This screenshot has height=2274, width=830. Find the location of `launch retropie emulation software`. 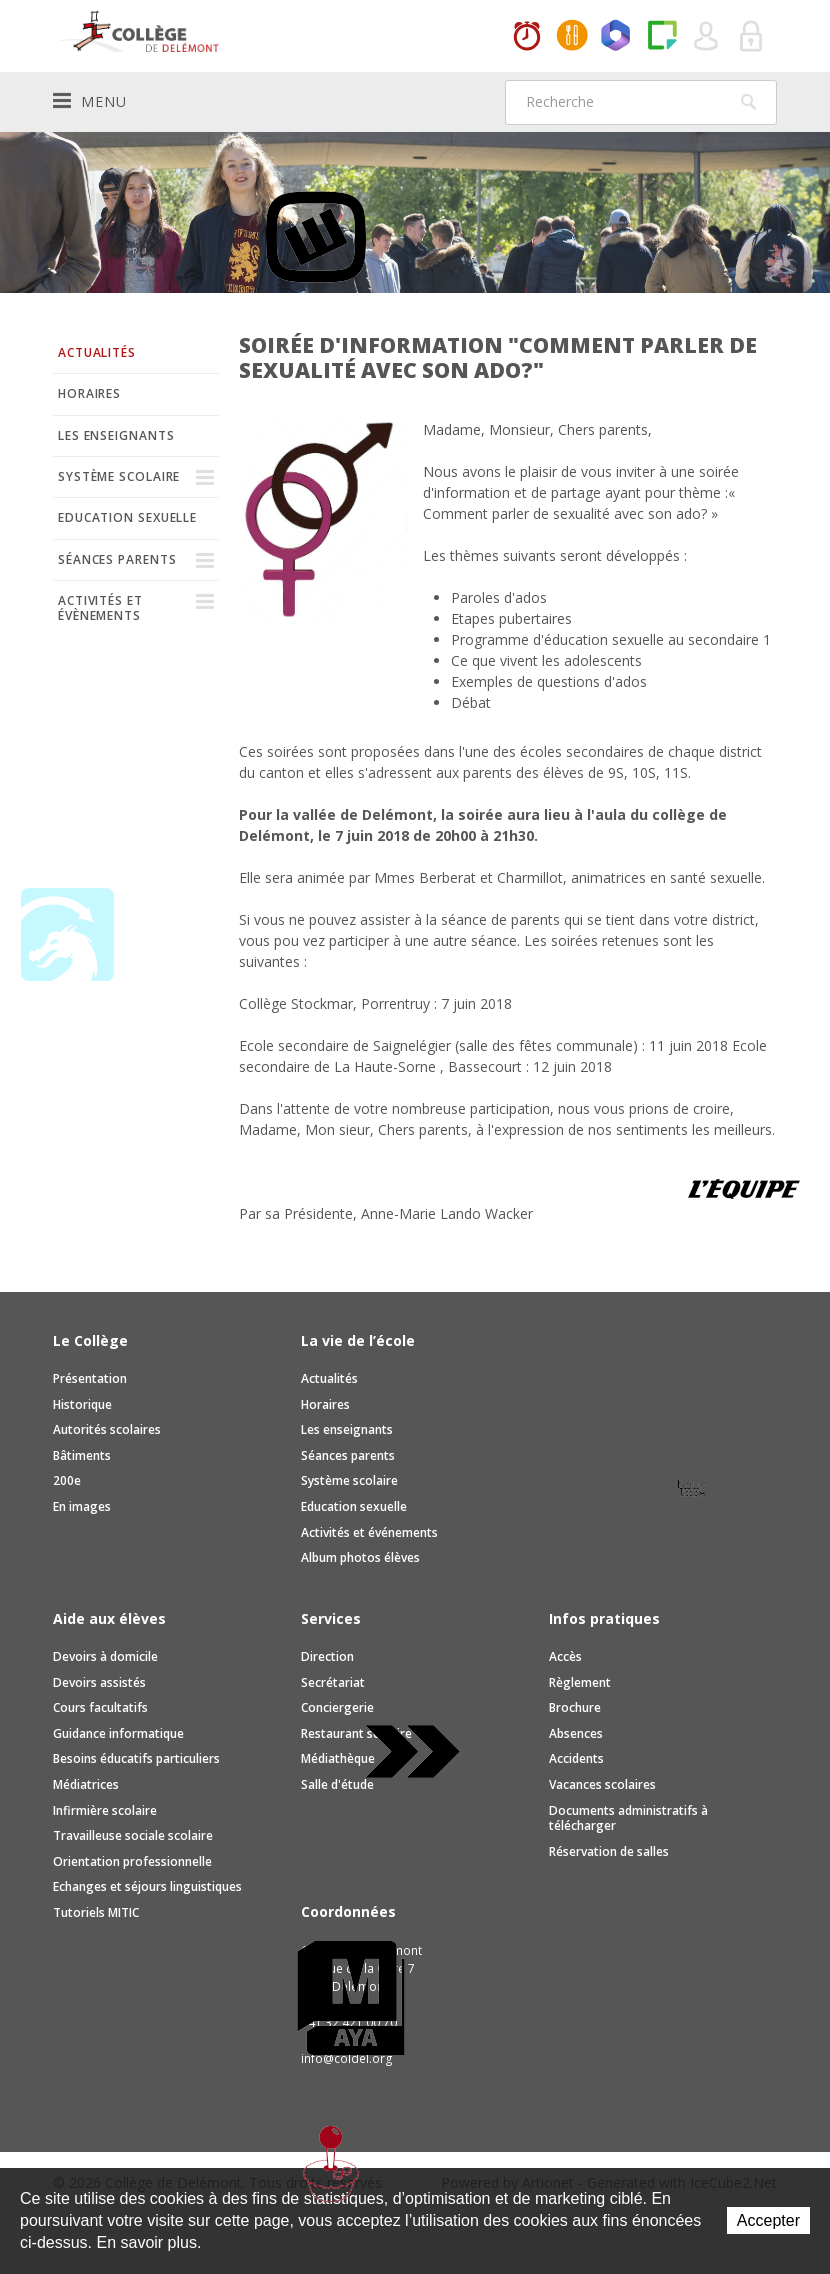

launch retropie emulation software is located at coordinates (331, 2164).